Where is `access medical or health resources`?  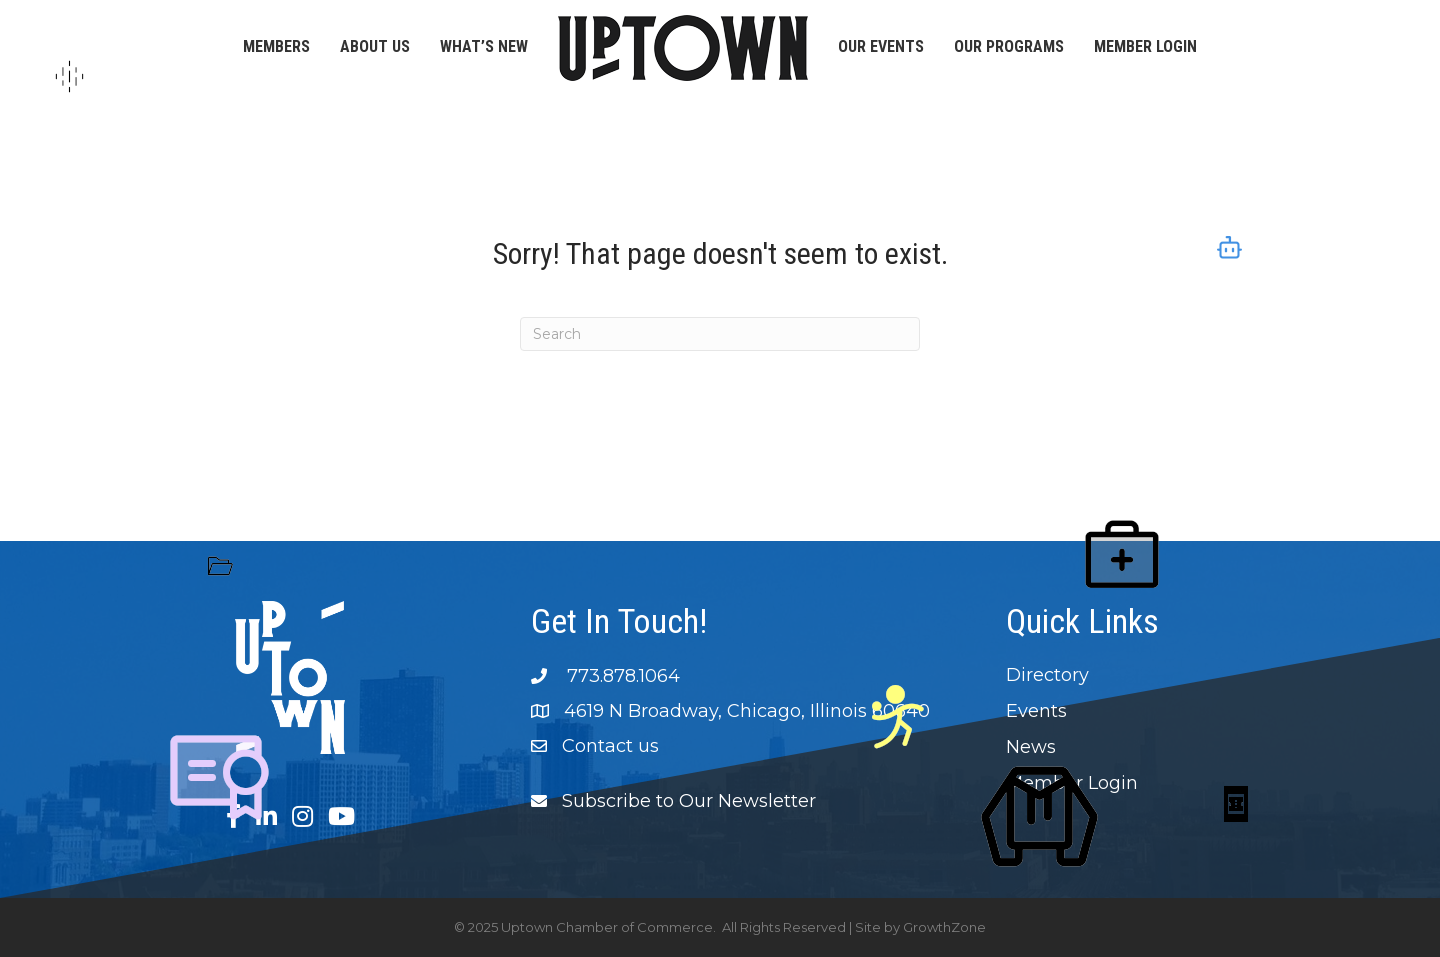
access medical or health resources is located at coordinates (1122, 557).